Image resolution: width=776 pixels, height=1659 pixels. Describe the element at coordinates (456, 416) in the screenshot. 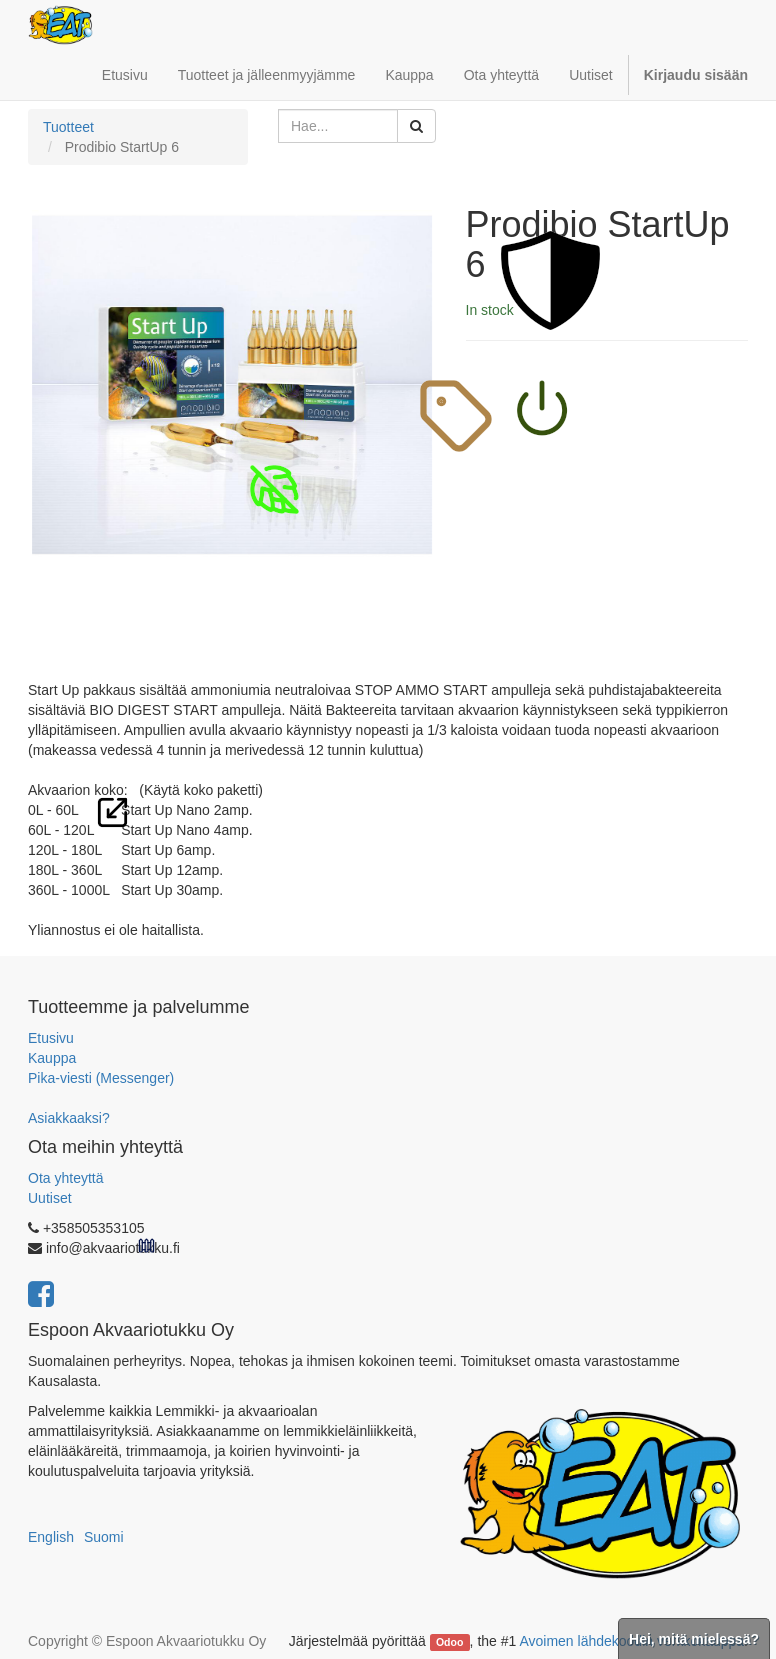

I see `add or manage tags for an item` at that location.